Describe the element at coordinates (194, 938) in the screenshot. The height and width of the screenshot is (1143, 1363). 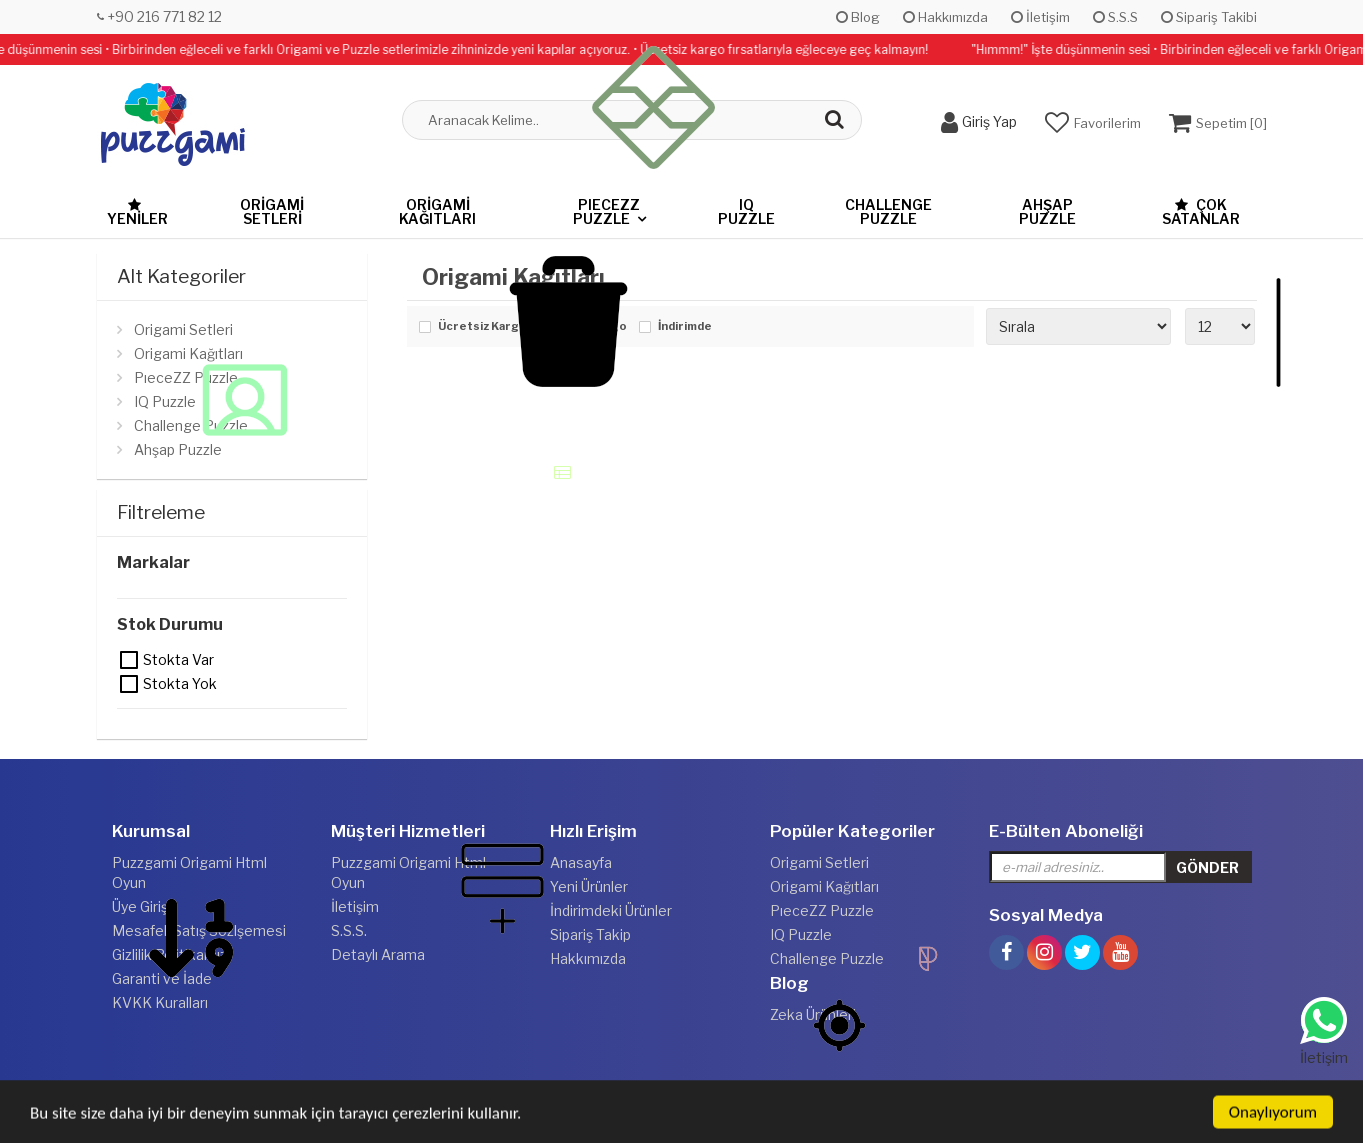
I see `sort numbers in descending order` at that location.